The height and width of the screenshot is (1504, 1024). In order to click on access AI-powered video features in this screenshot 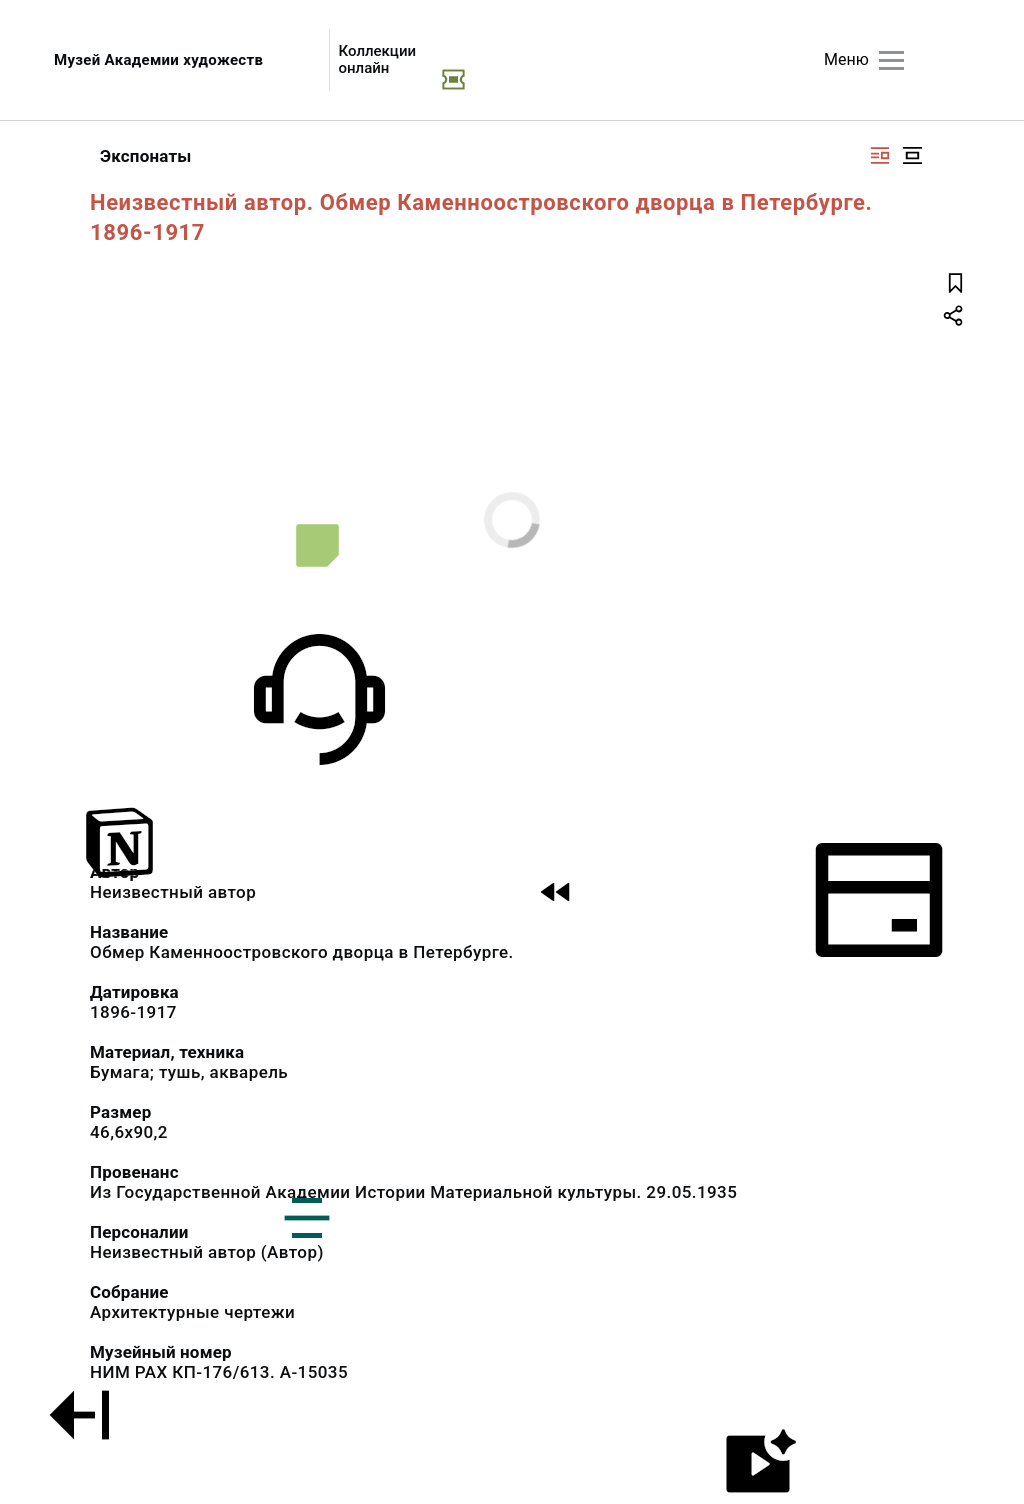, I will do `click(758, 1464)`.